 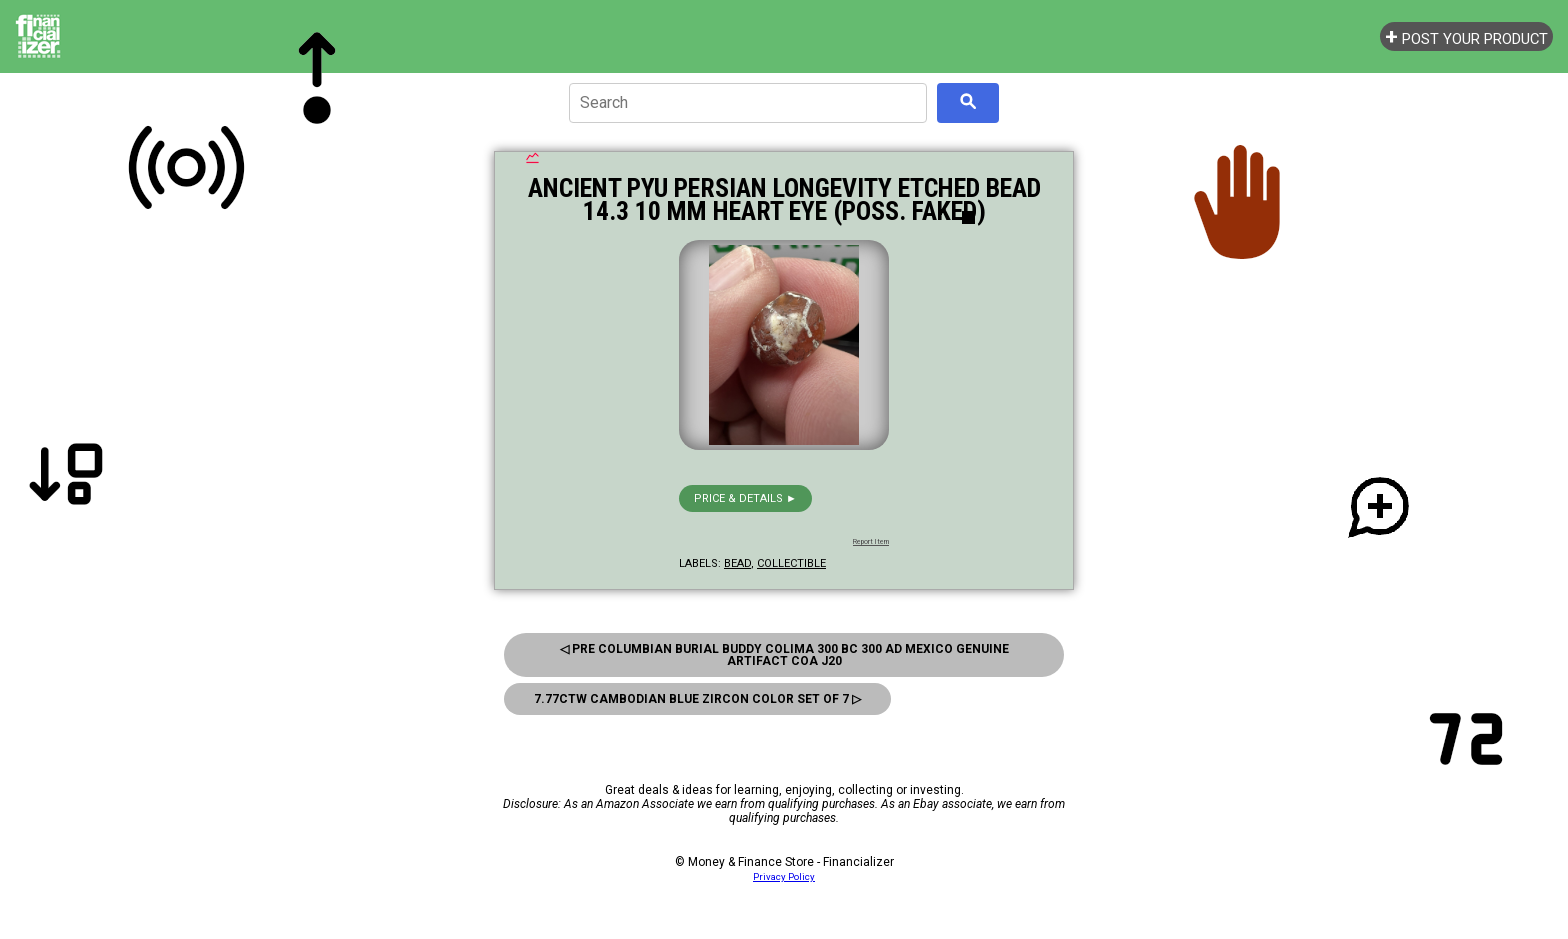 What do you see at coordinates (1466, 739) in the screenshot?
I see `indicates item number 72 in a list or sequence` at bounding box center [1466, 739].